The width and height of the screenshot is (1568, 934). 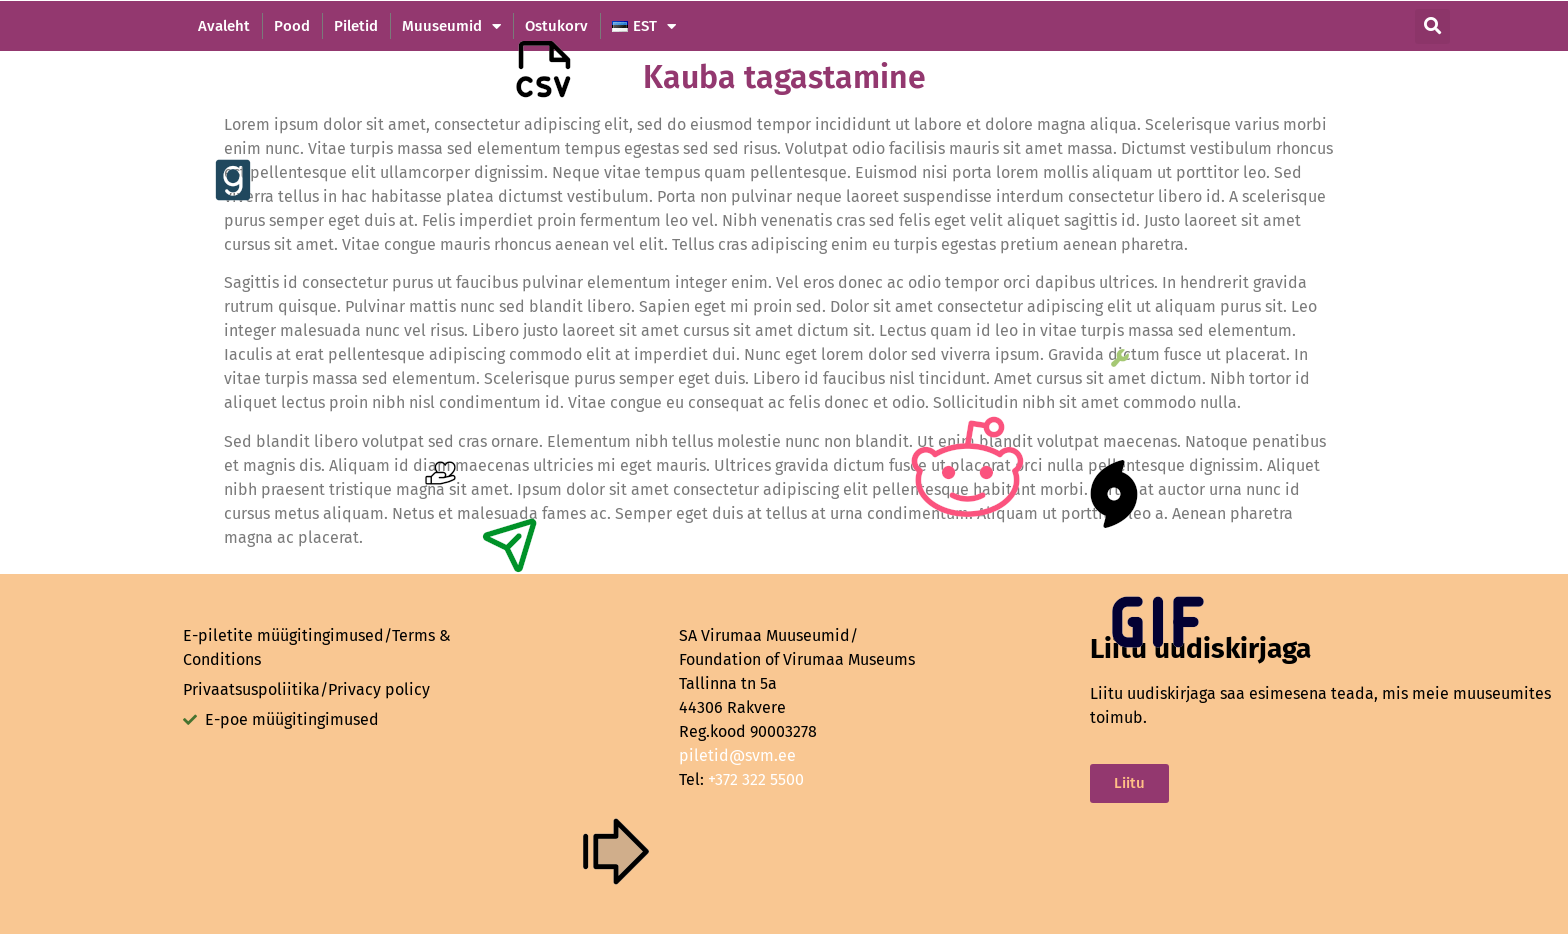 What do you see at coordinates (613, 851) in the screenshot?
I see `go to next step or screen` at bounding box center [613, 851].